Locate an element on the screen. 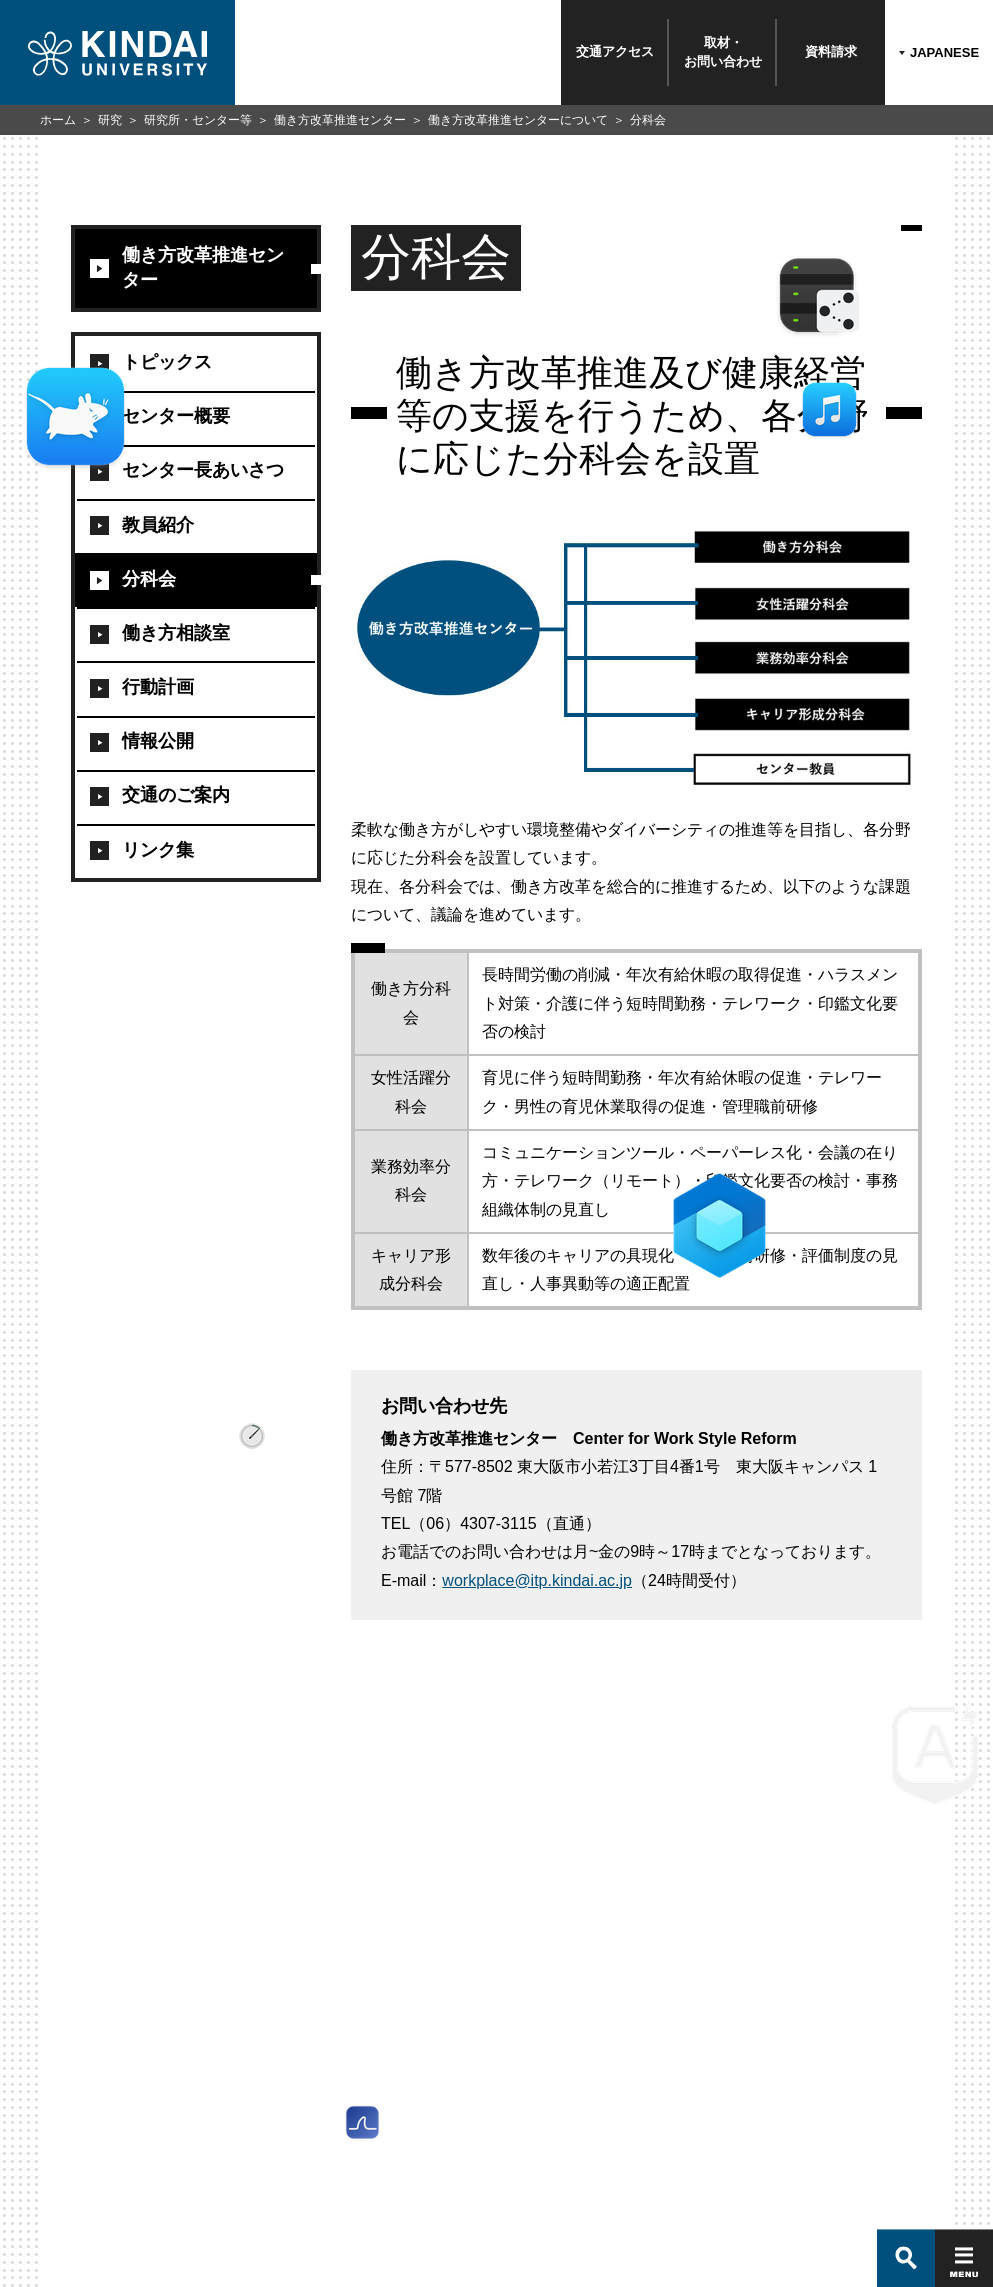 The image size is (993, 2287). open assist2 application is located at coordinates (719, 1225).